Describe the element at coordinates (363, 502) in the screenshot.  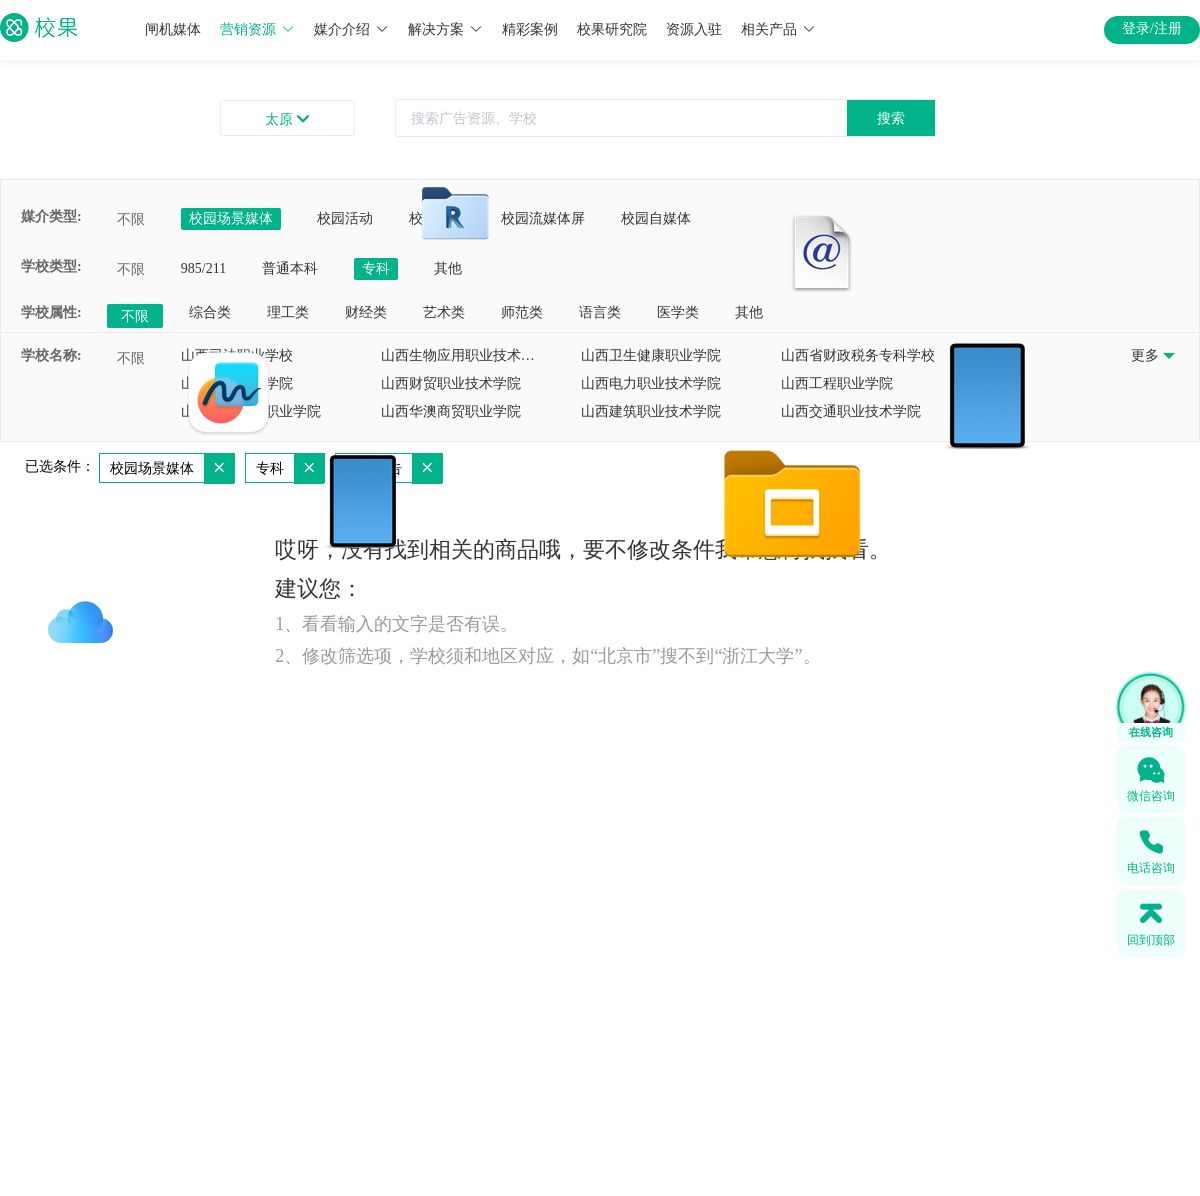
I see `iPad Air device in connected devices list` at that location.